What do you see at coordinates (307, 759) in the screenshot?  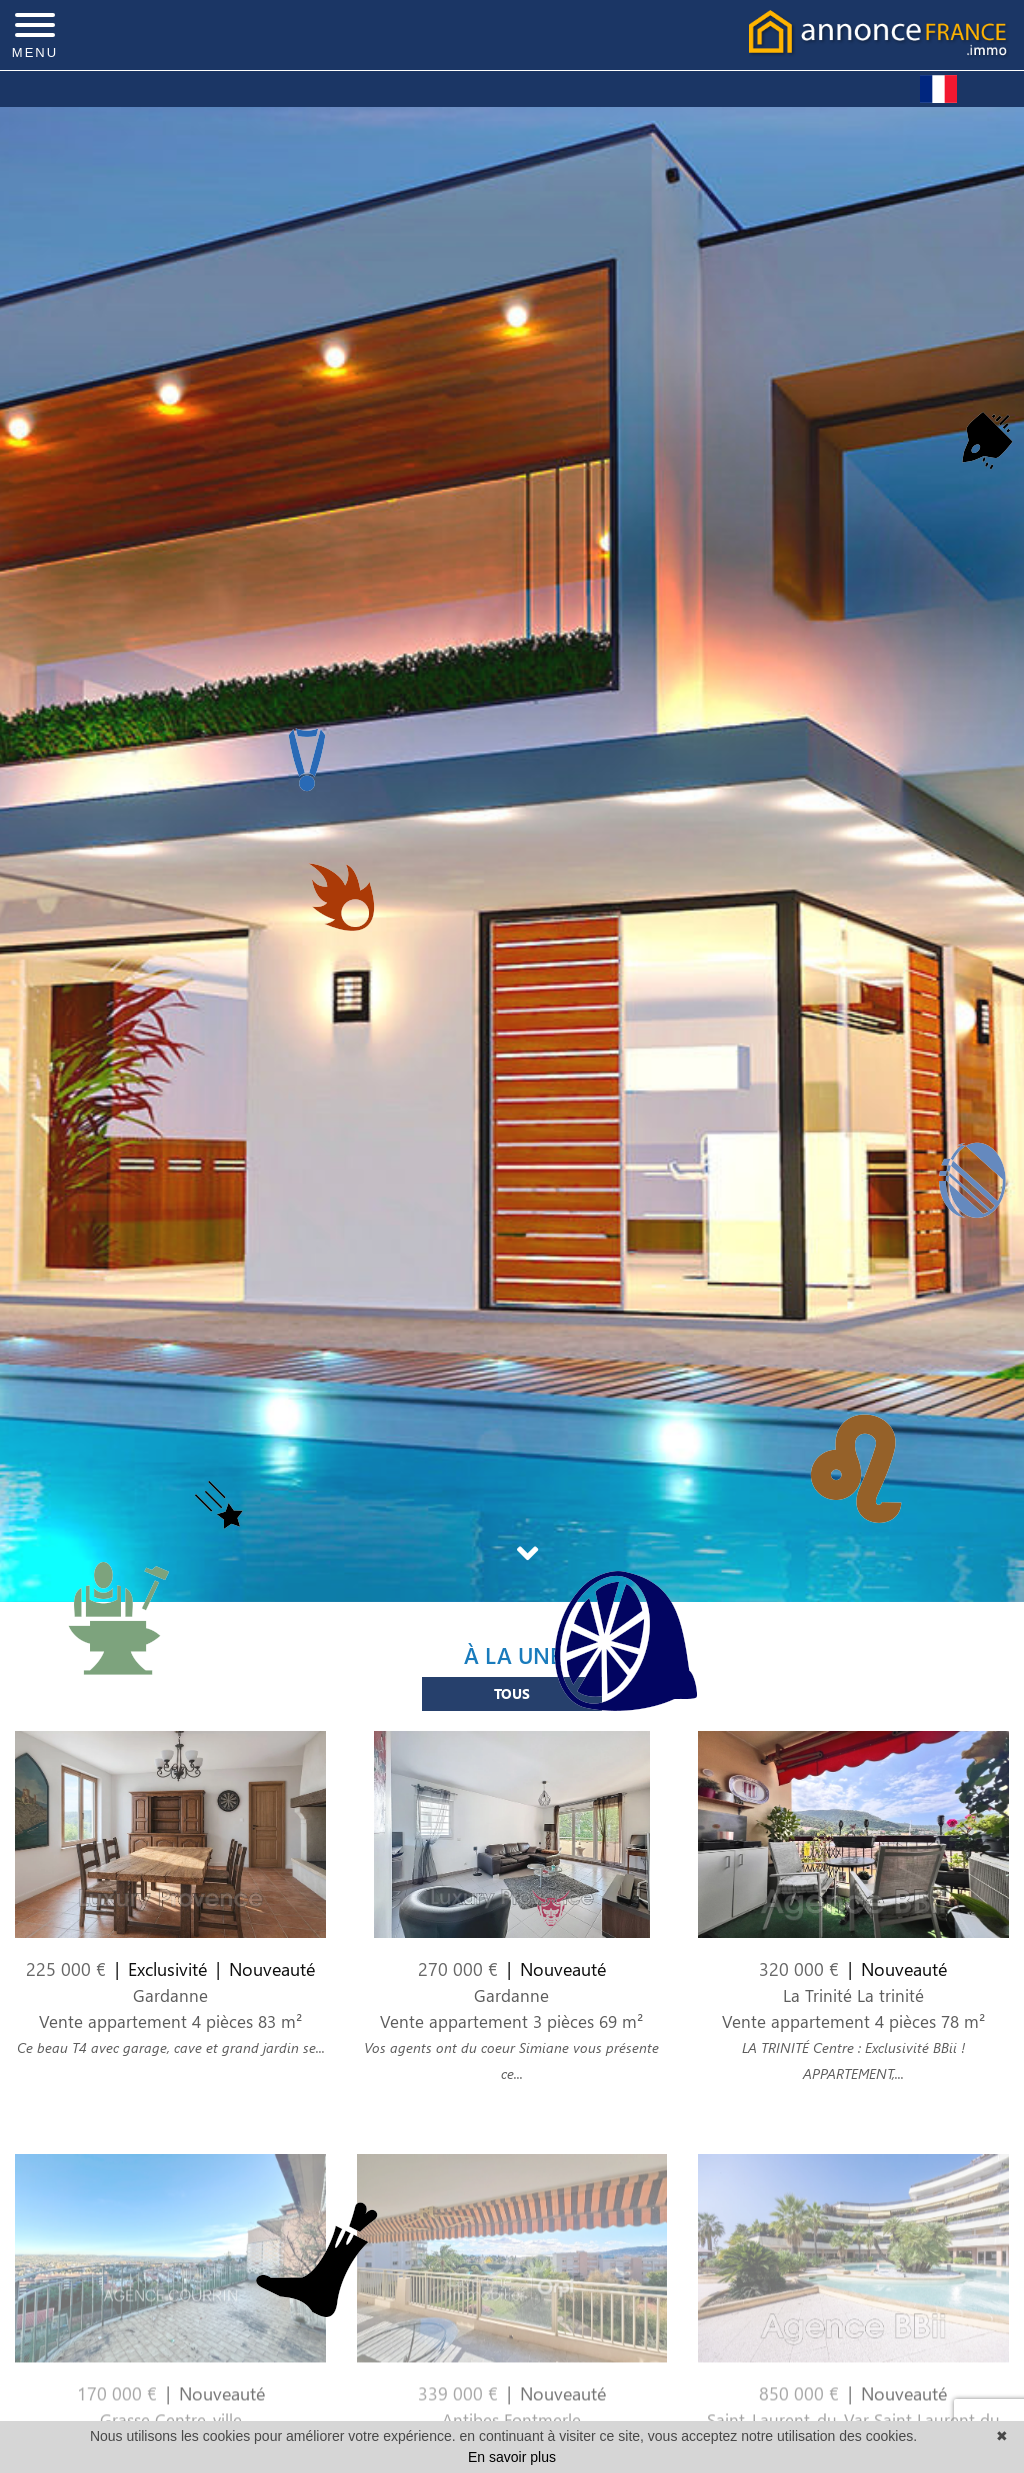 I see `view achievements or awards` at bounding box center [307, 759].